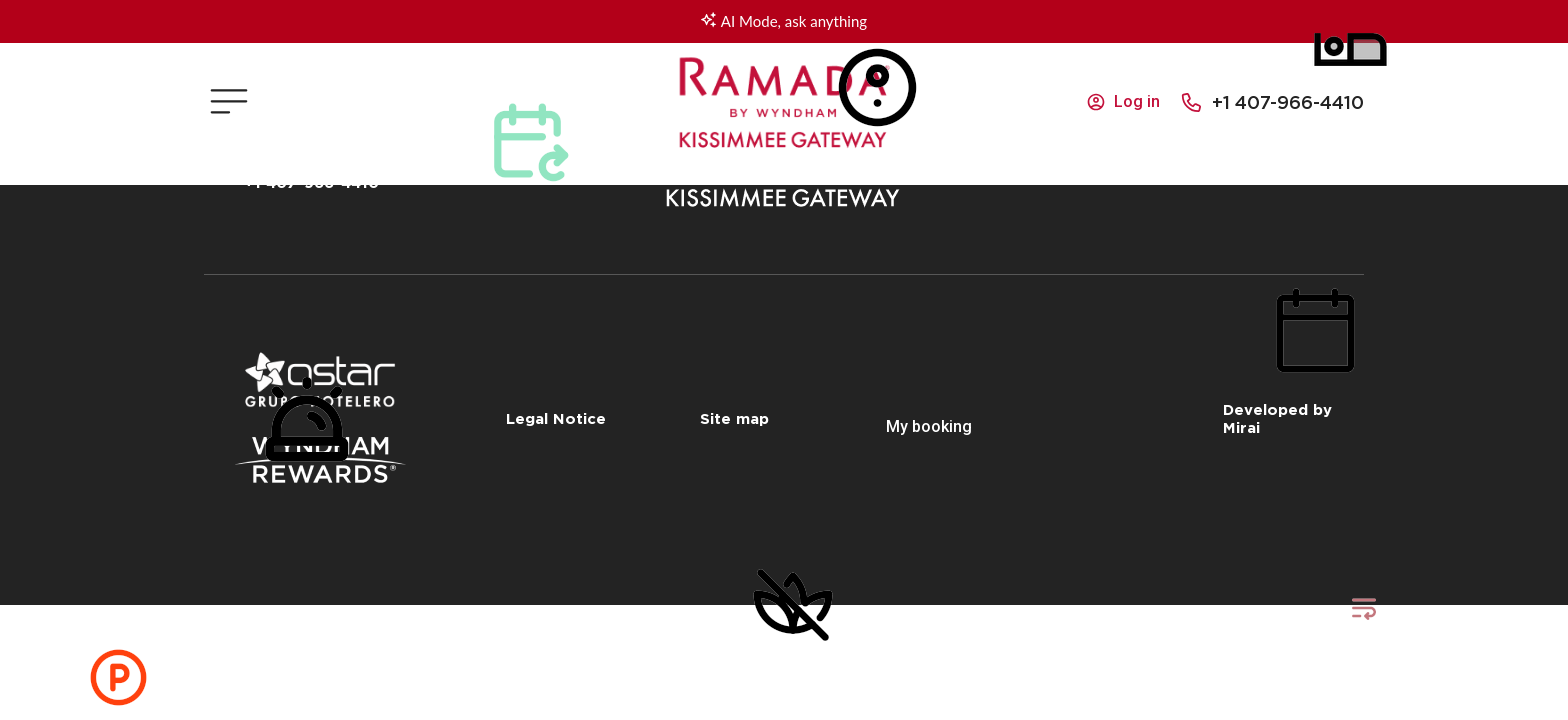  Describe the element at coordinates (527, 140) in the screenshot. I see `set up a recurring event` at that location.